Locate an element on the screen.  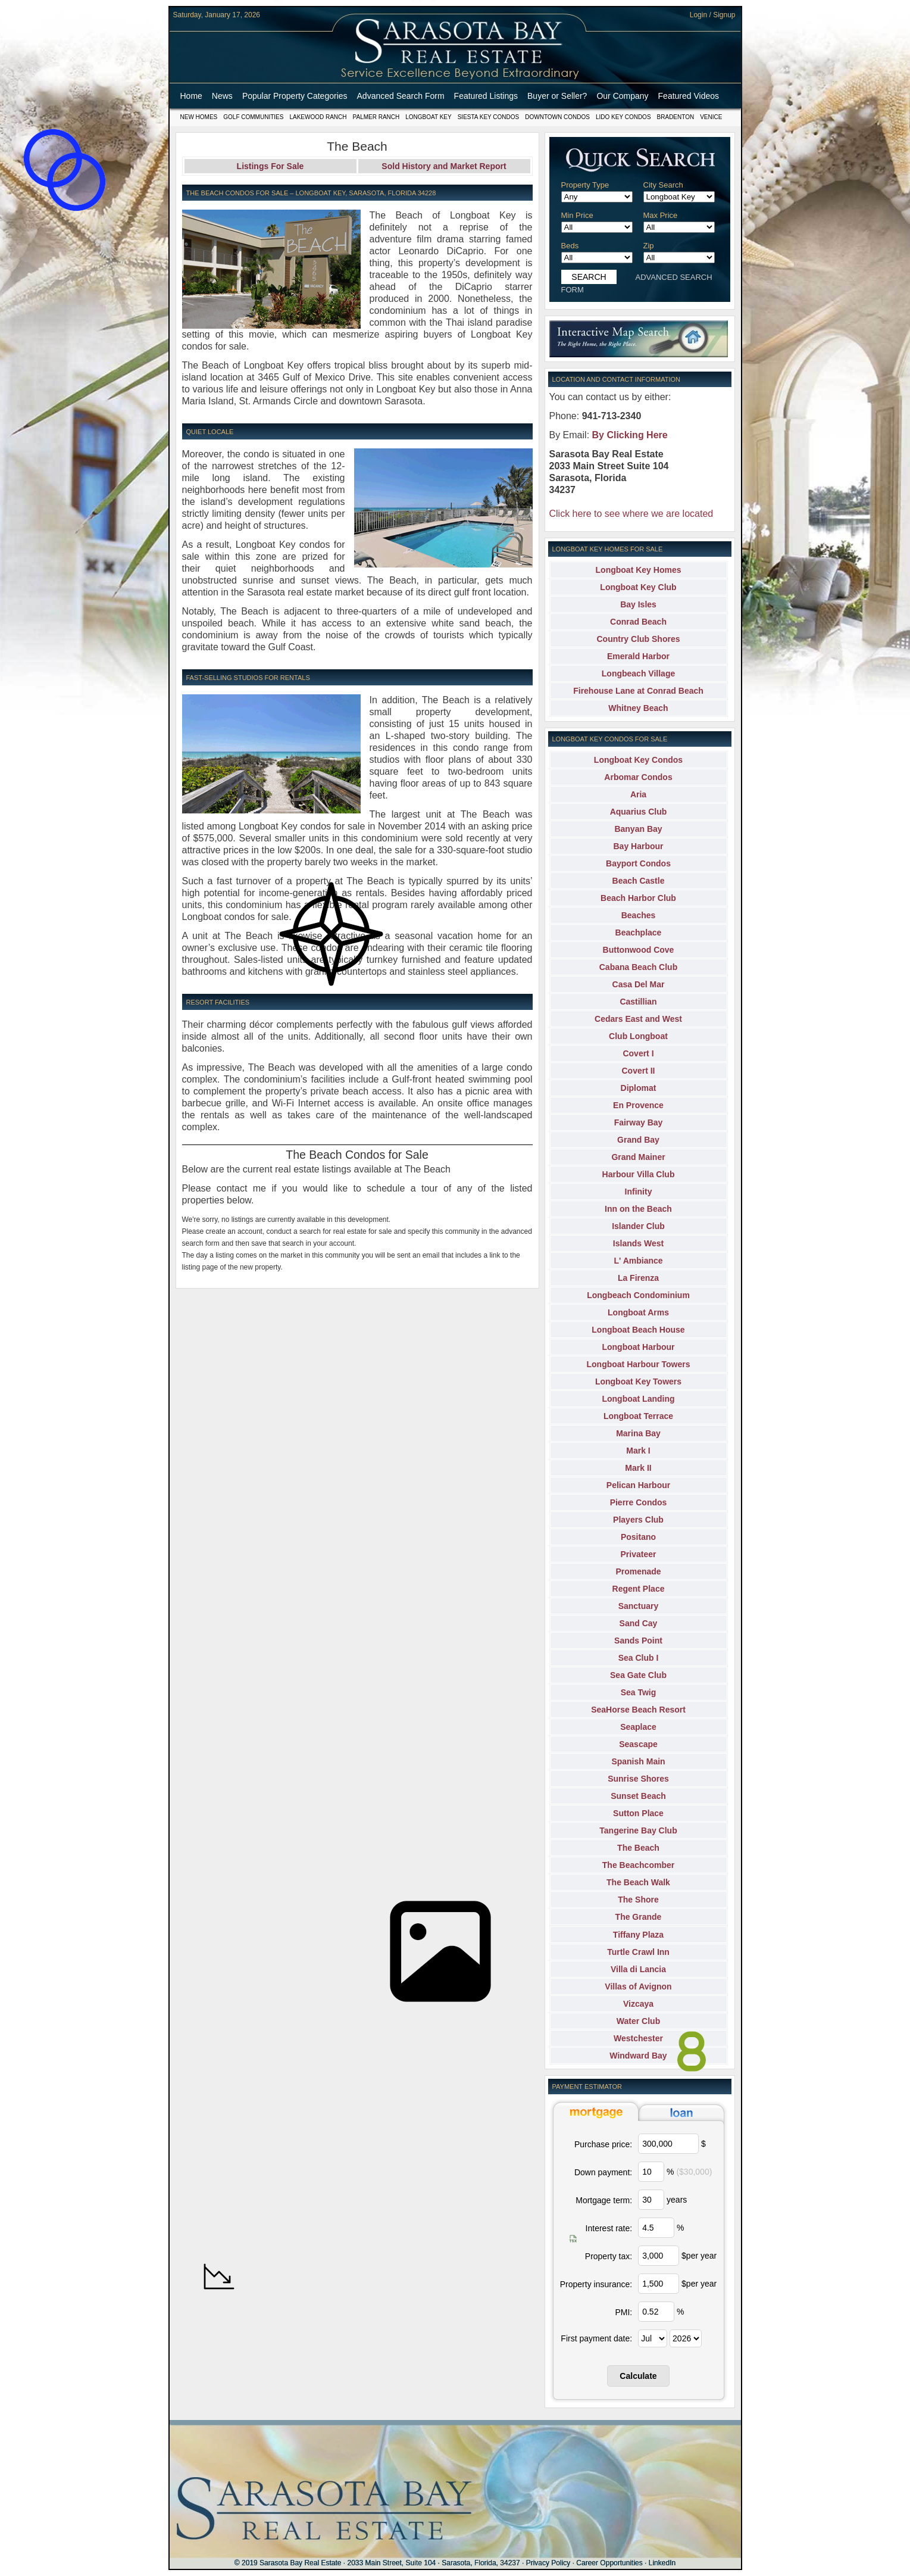
exclude overlapping elements from selection is located at coordinates (64, 170).